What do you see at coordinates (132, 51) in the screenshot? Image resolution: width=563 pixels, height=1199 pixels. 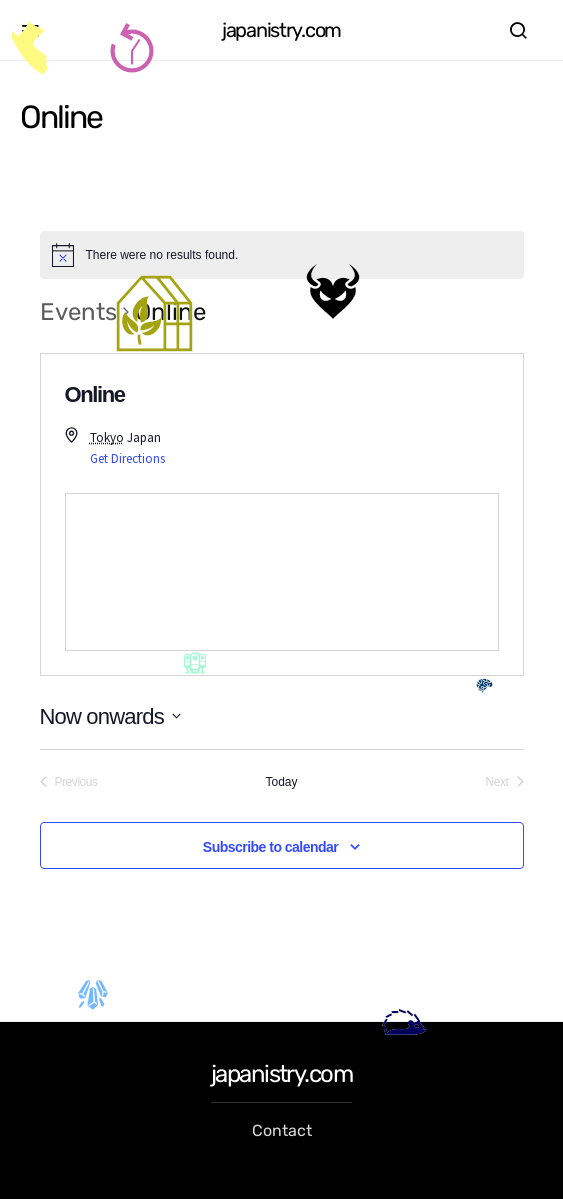 I see `undo or revert to a previous state` at bounding box center [132, 51].